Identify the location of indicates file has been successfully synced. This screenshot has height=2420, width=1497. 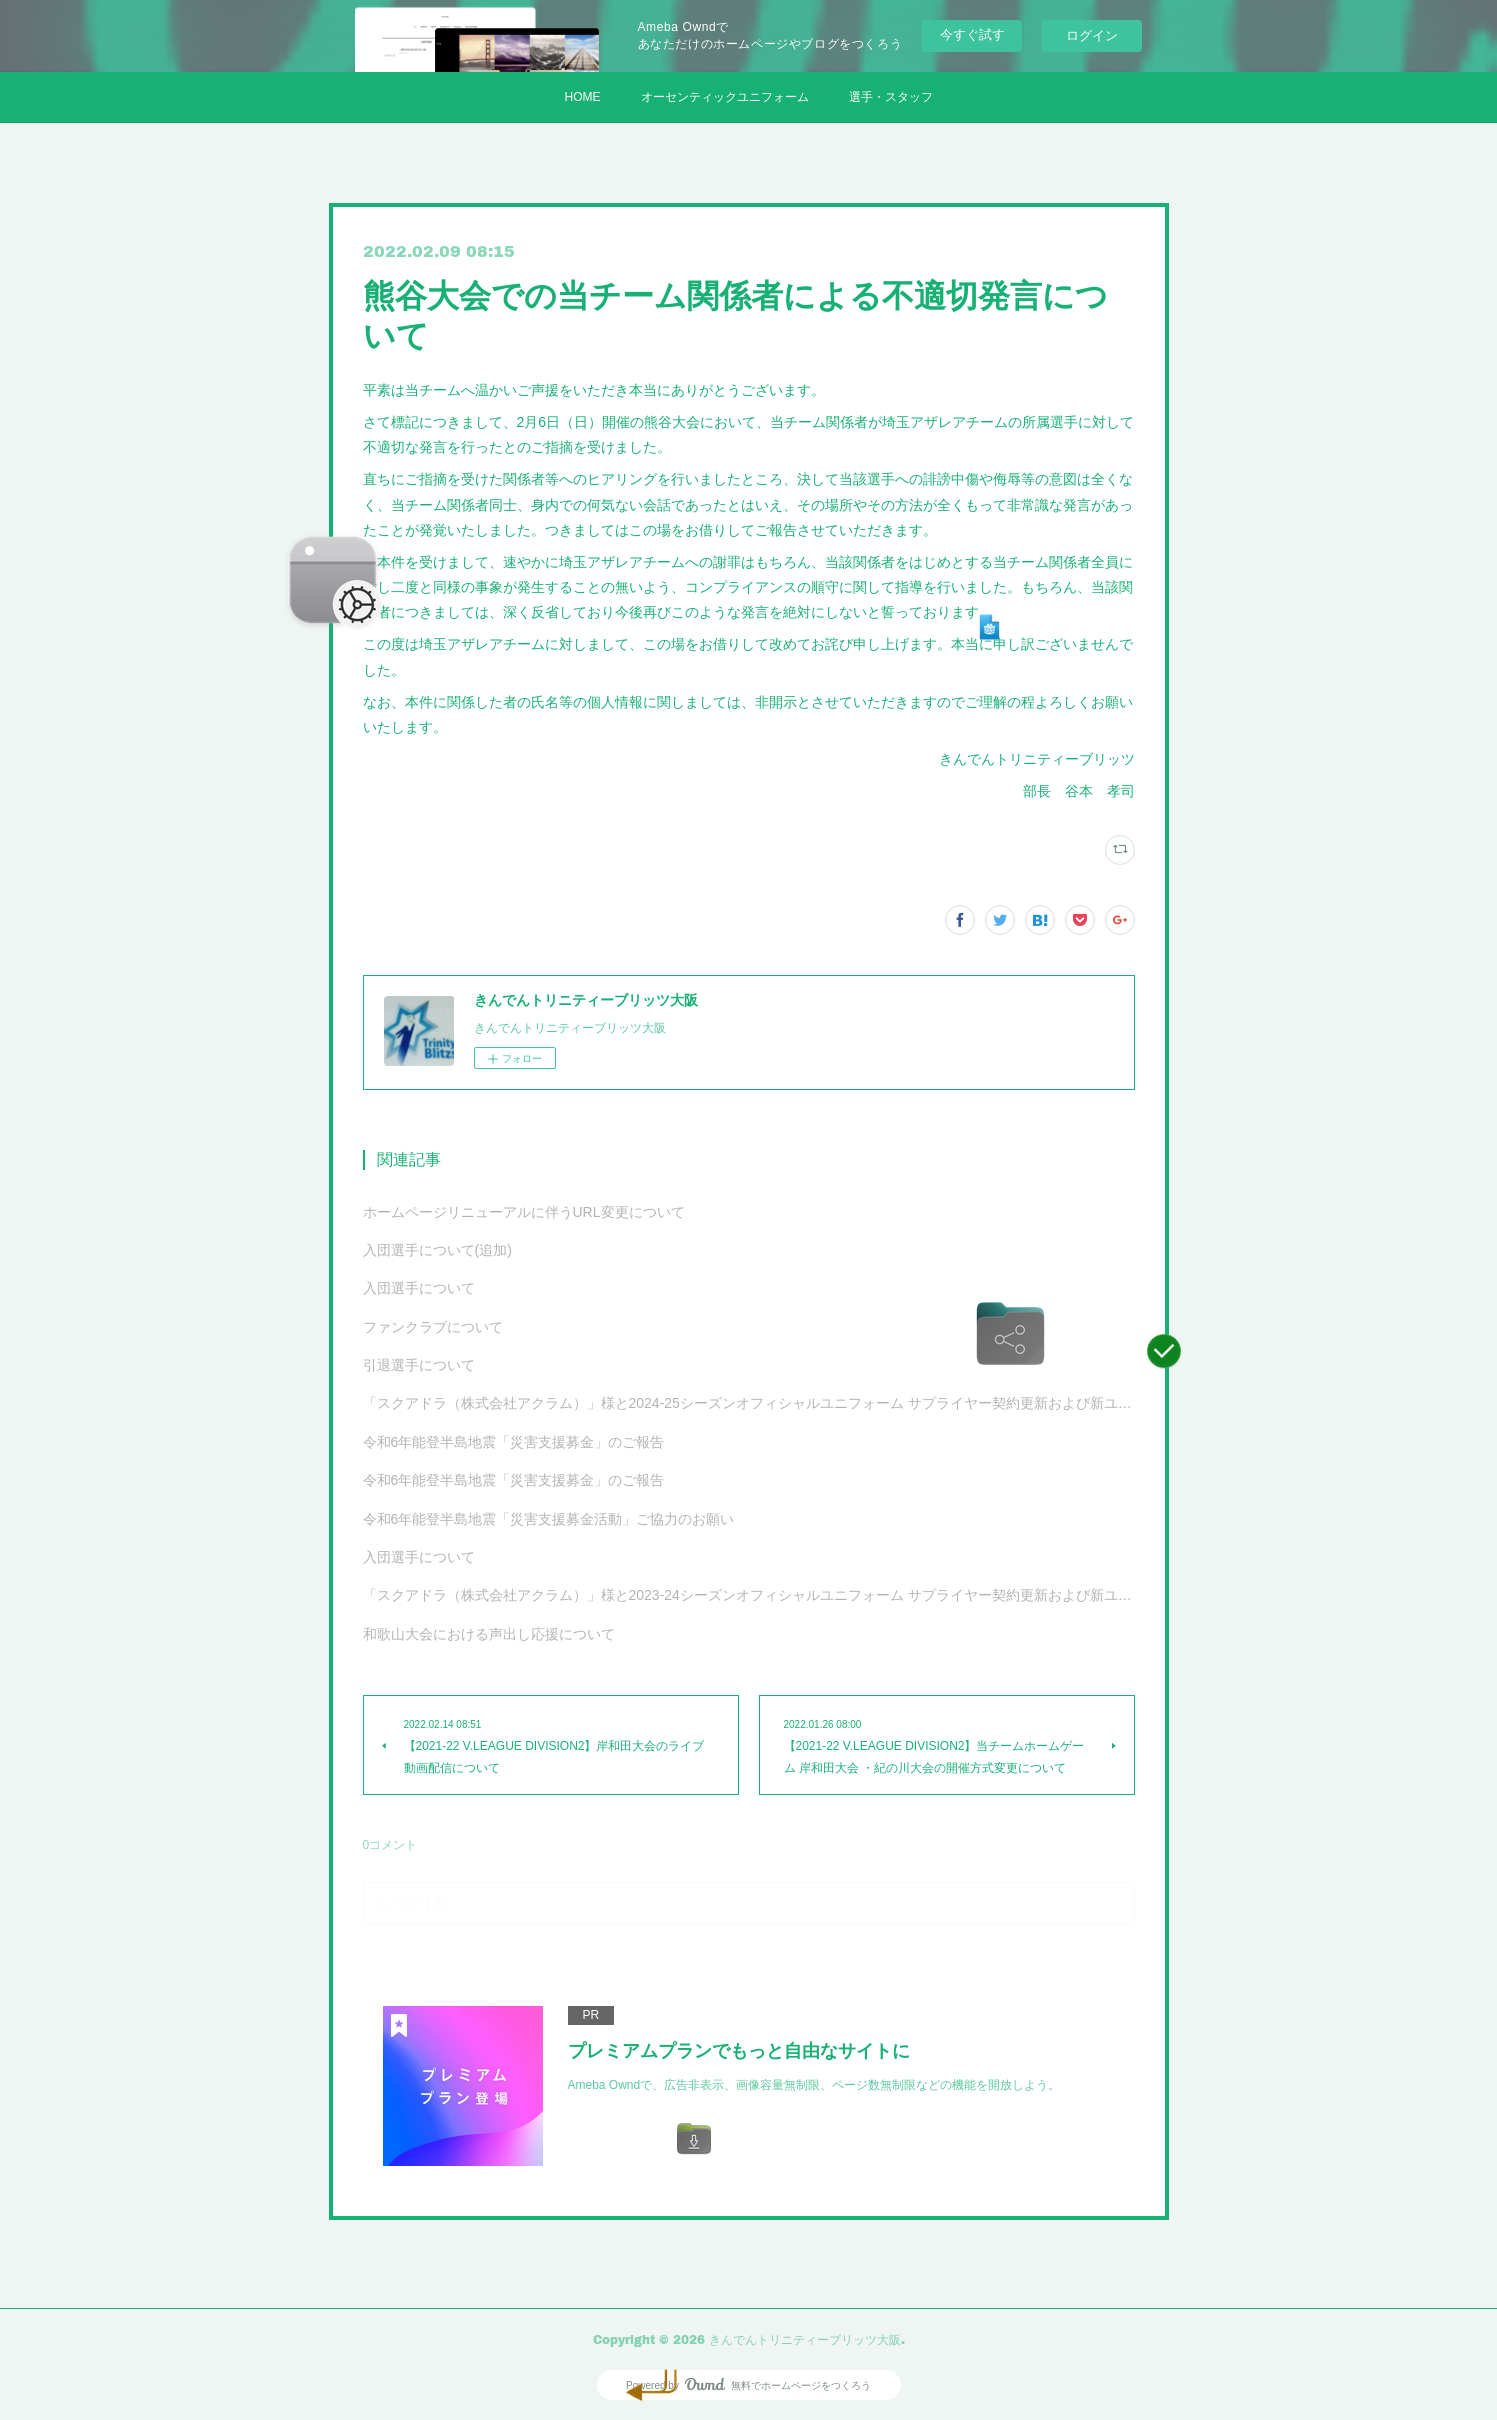
(1164, 1351).